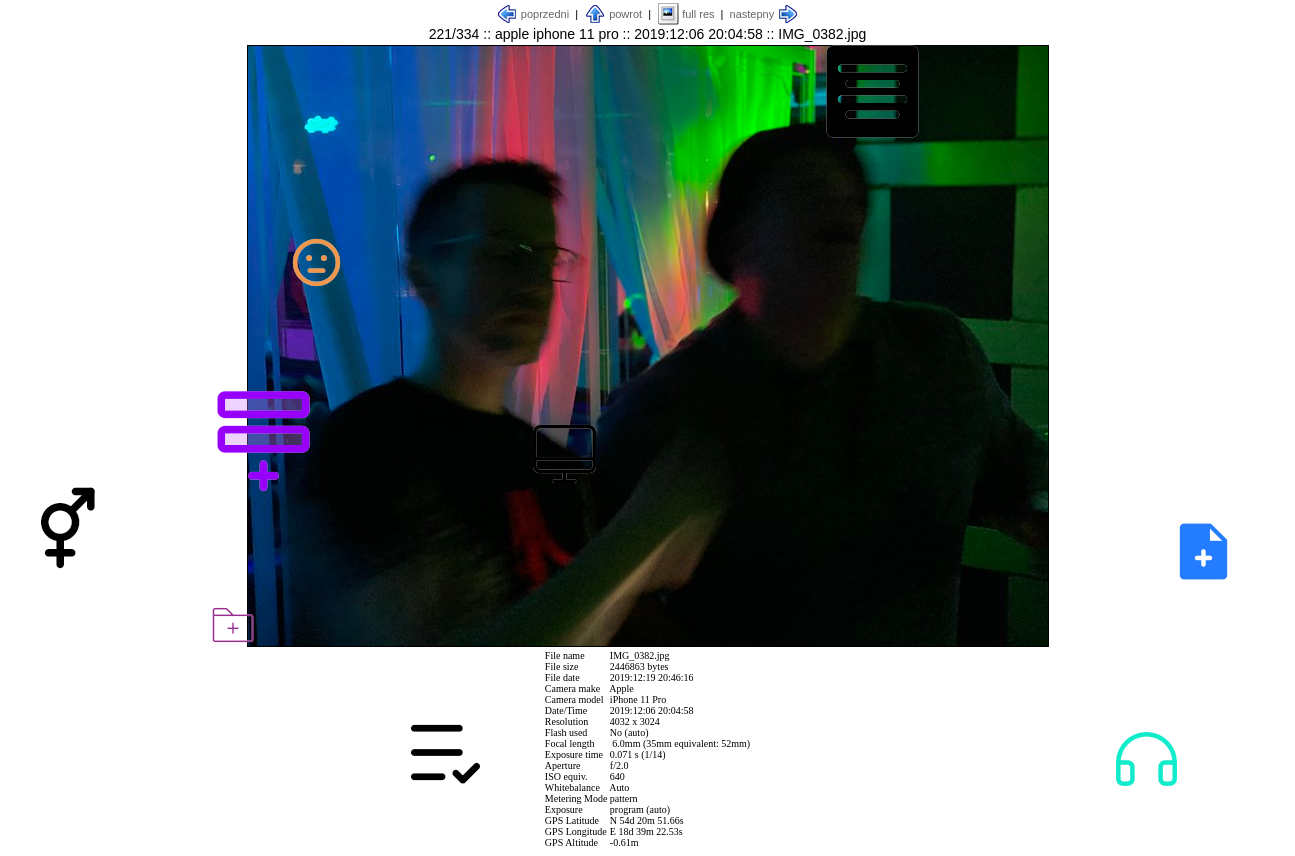  Describe the element at coordinates (564, 451) in the screenshot. I see `switch to desktop view` at that location.